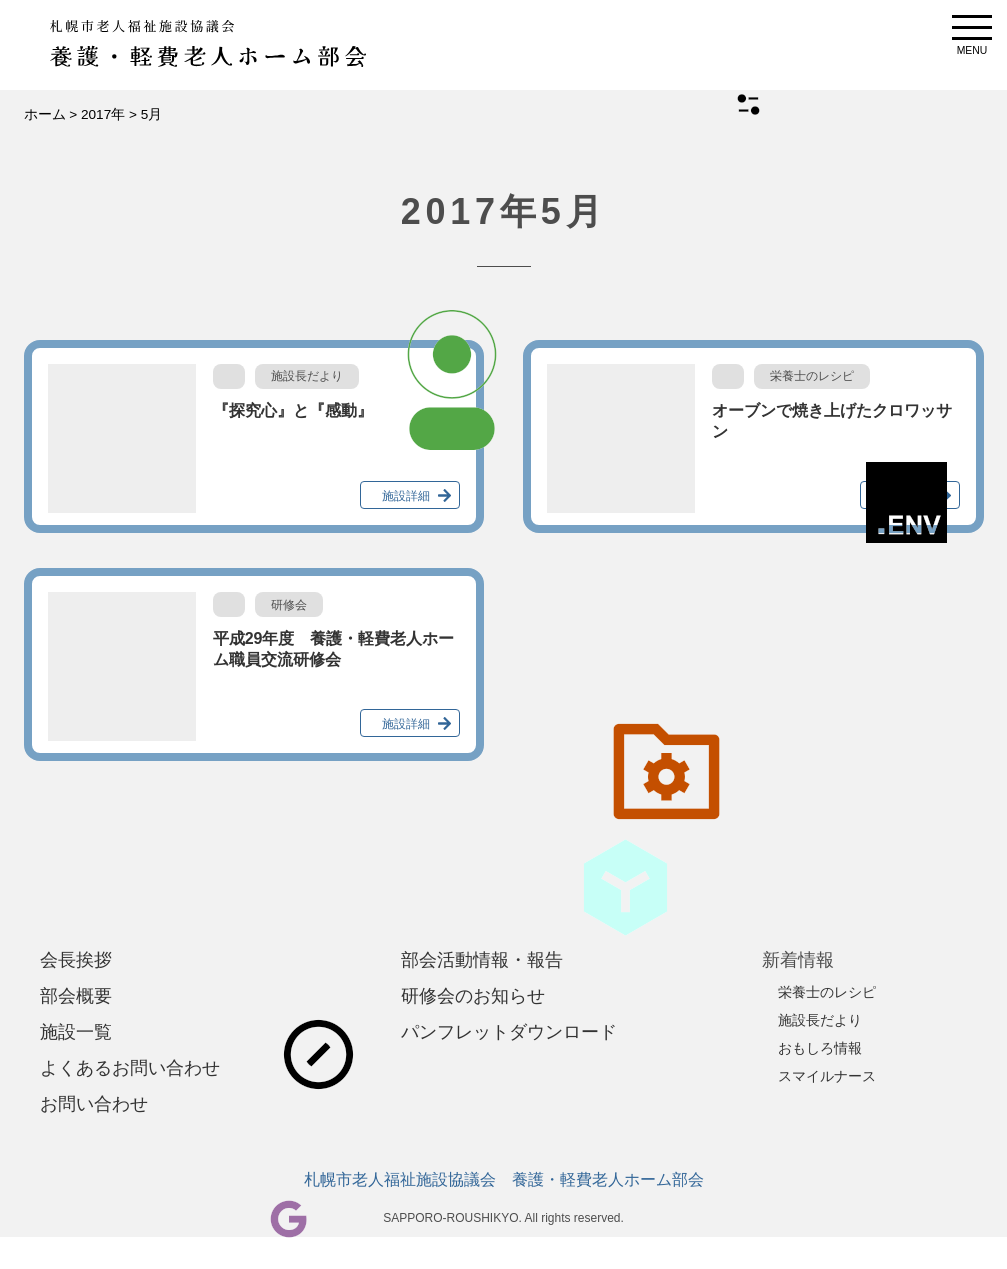  I want to click on sign in with Google, so click(289, 1219).